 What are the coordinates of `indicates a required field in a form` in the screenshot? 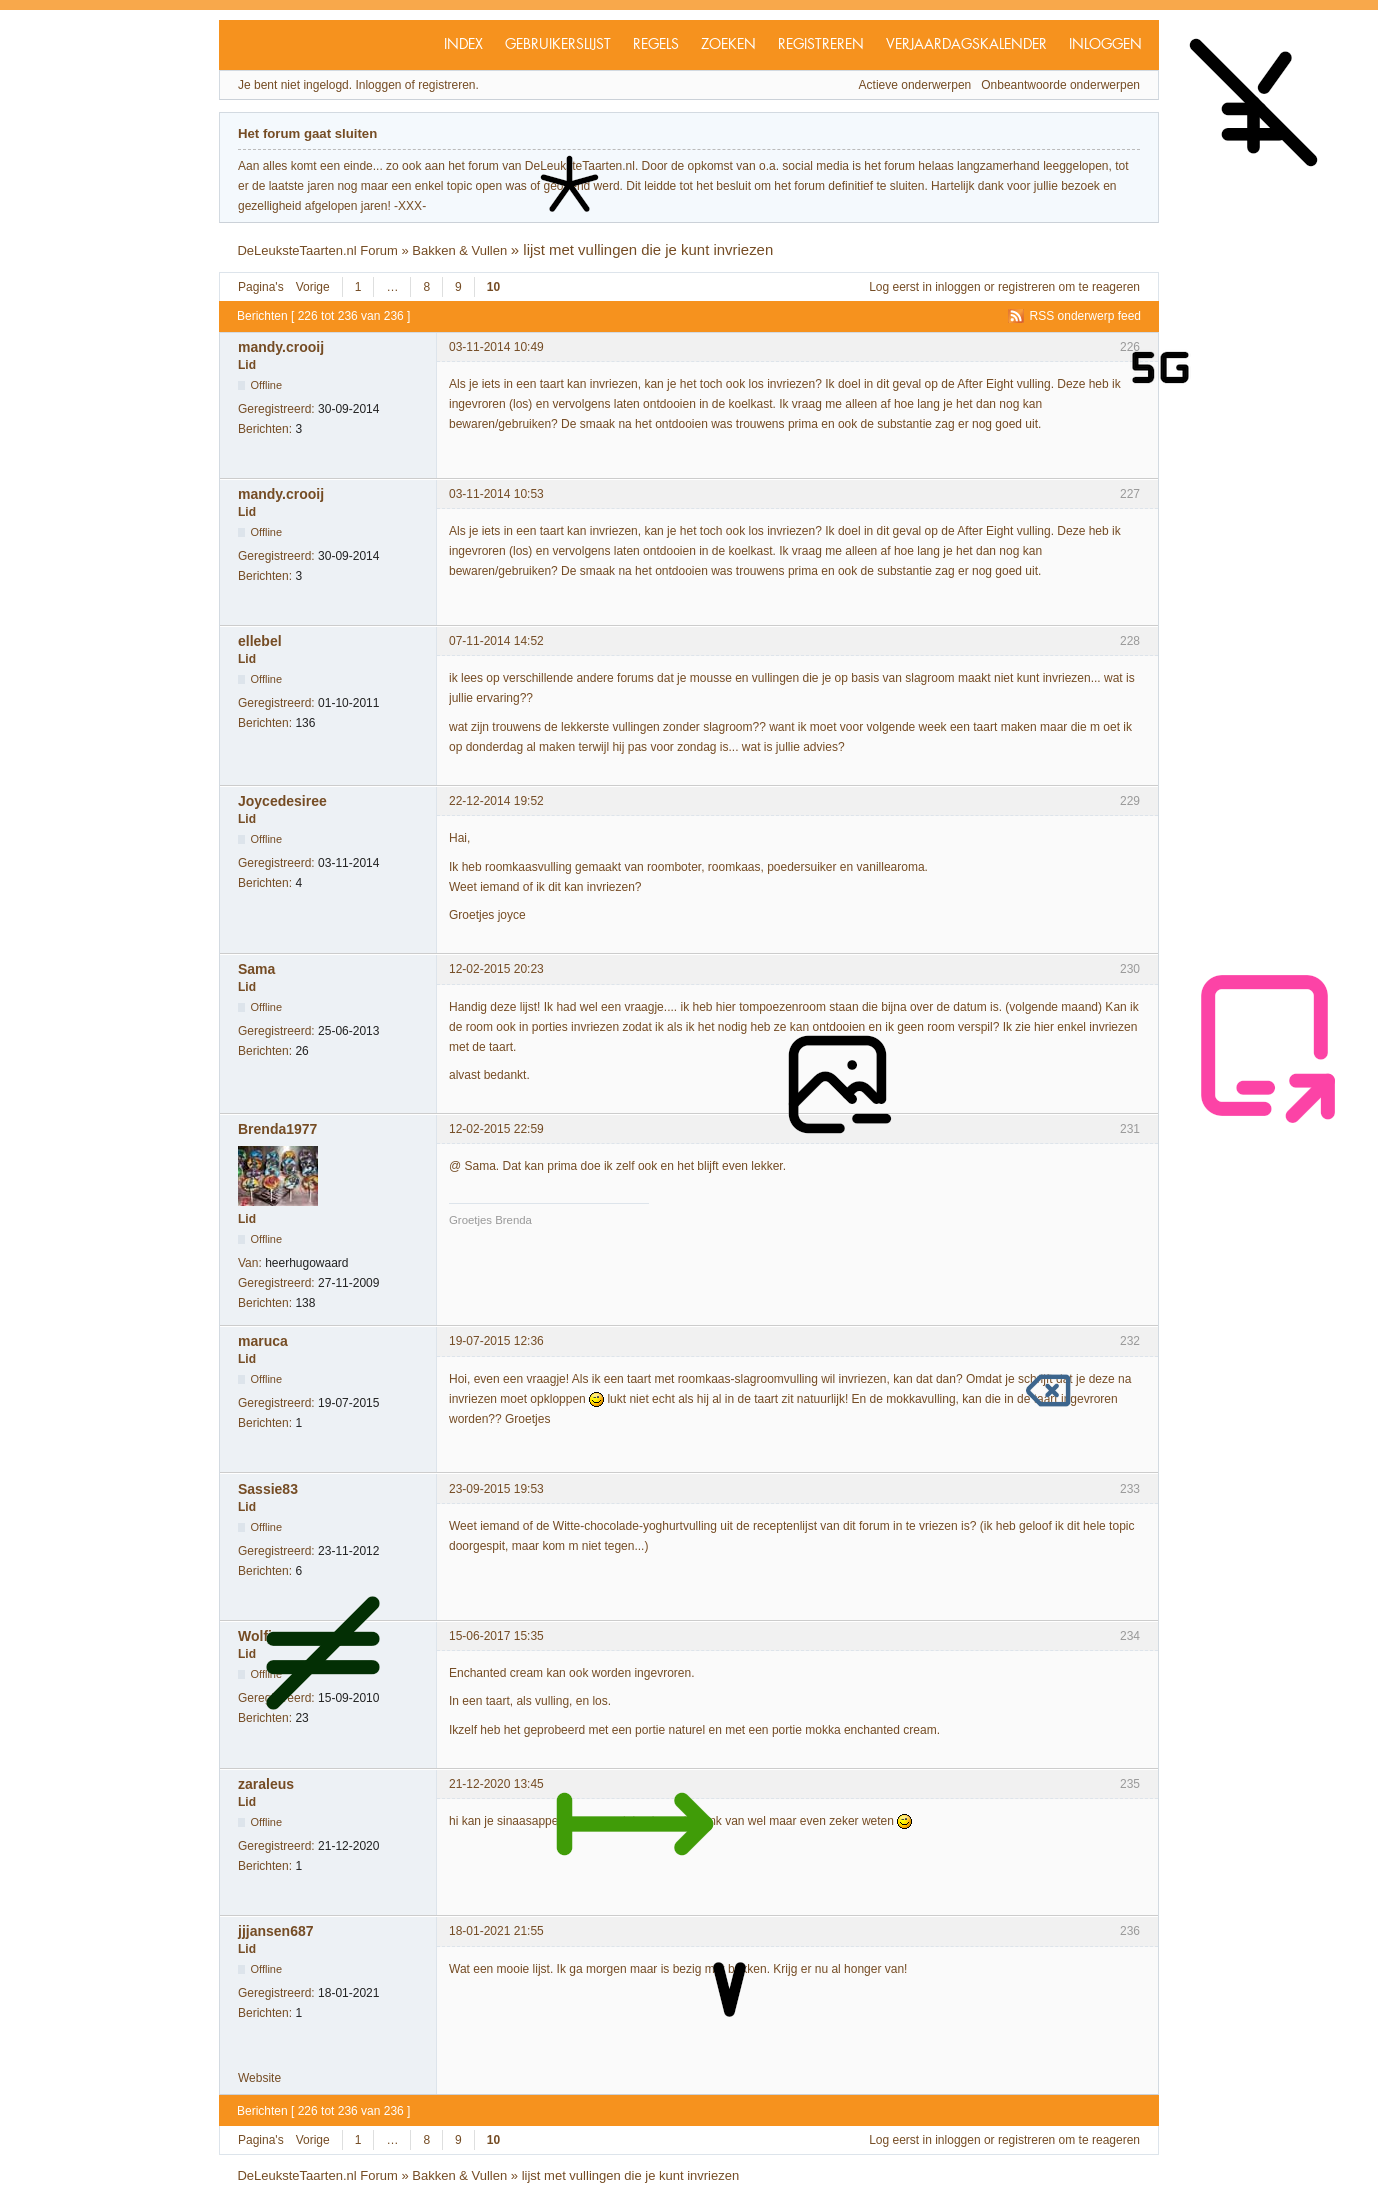 It's located at (569, 184).